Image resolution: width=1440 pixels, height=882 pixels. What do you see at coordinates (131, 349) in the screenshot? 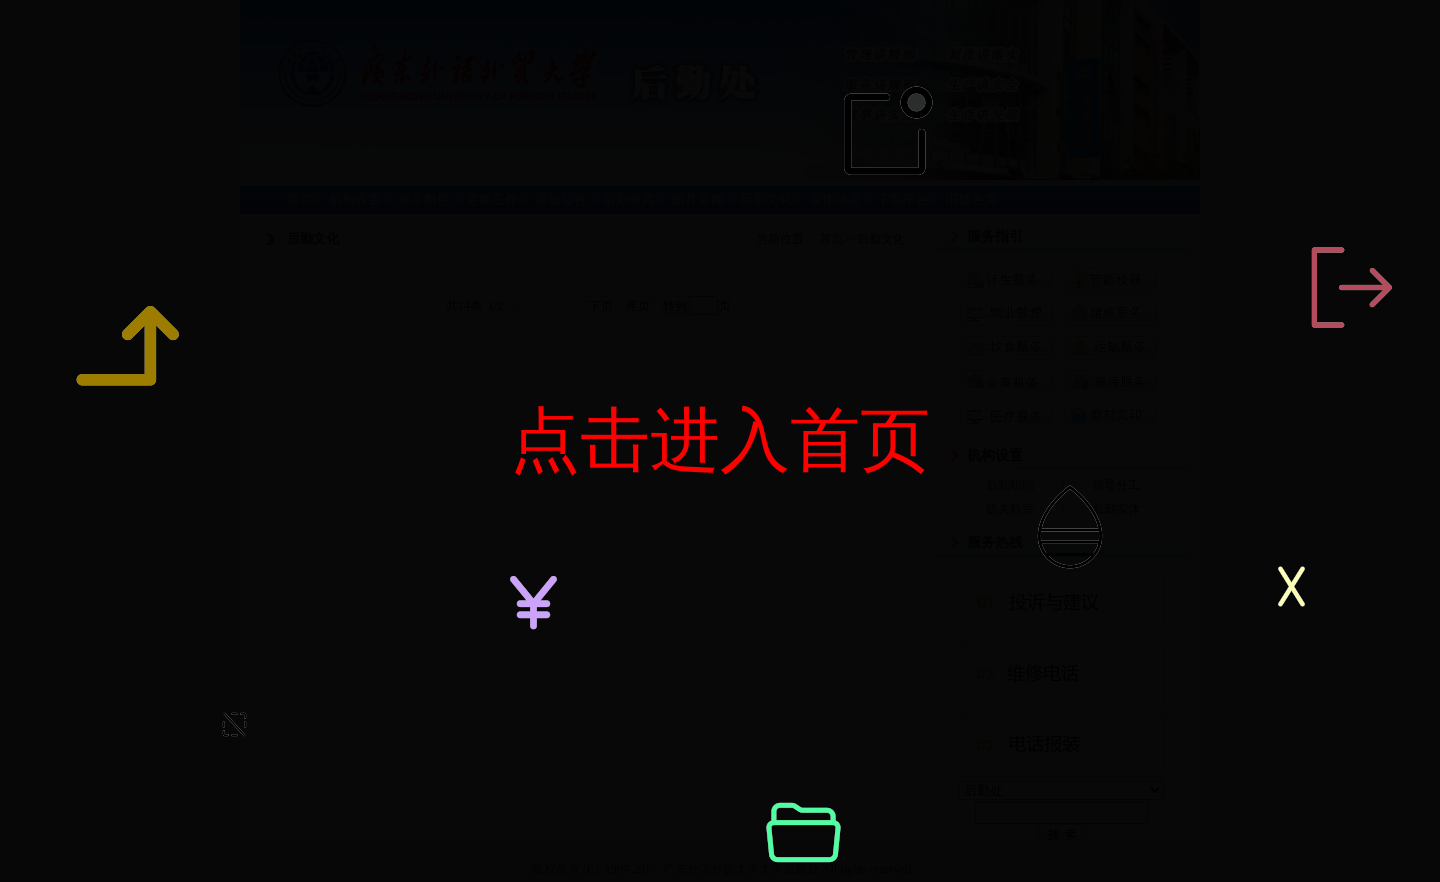
I see `redirect or branch off to a new path` at bounding box center [131, 349].